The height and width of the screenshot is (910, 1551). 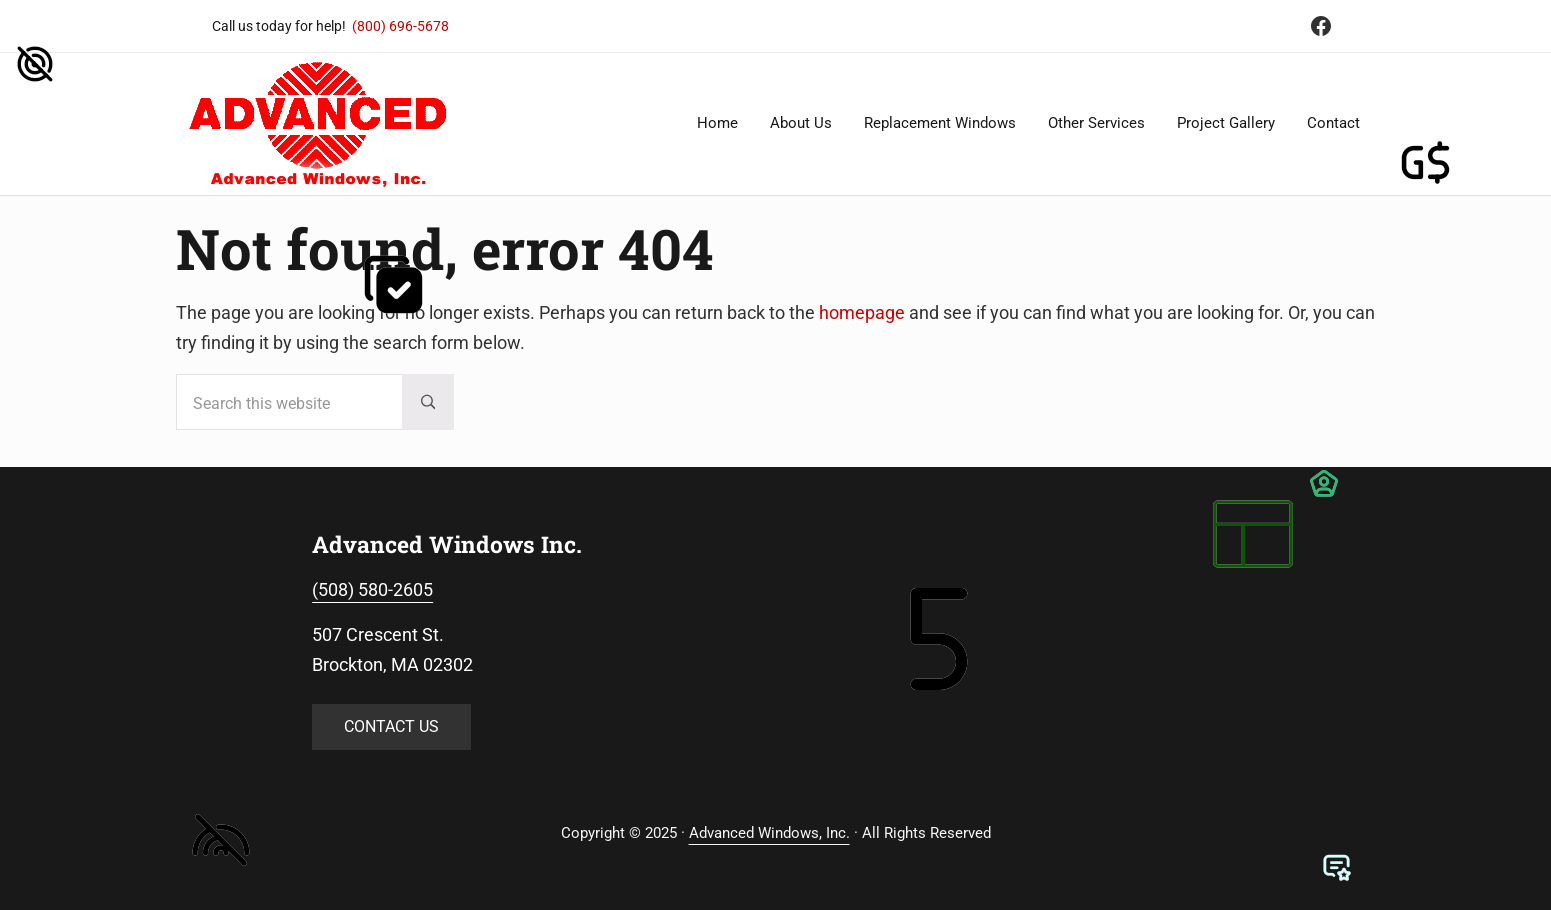 What do you see at coordinates (1253, 534) in the screenshot?
I see `change page layout options` at bounding box center [1253, 534].